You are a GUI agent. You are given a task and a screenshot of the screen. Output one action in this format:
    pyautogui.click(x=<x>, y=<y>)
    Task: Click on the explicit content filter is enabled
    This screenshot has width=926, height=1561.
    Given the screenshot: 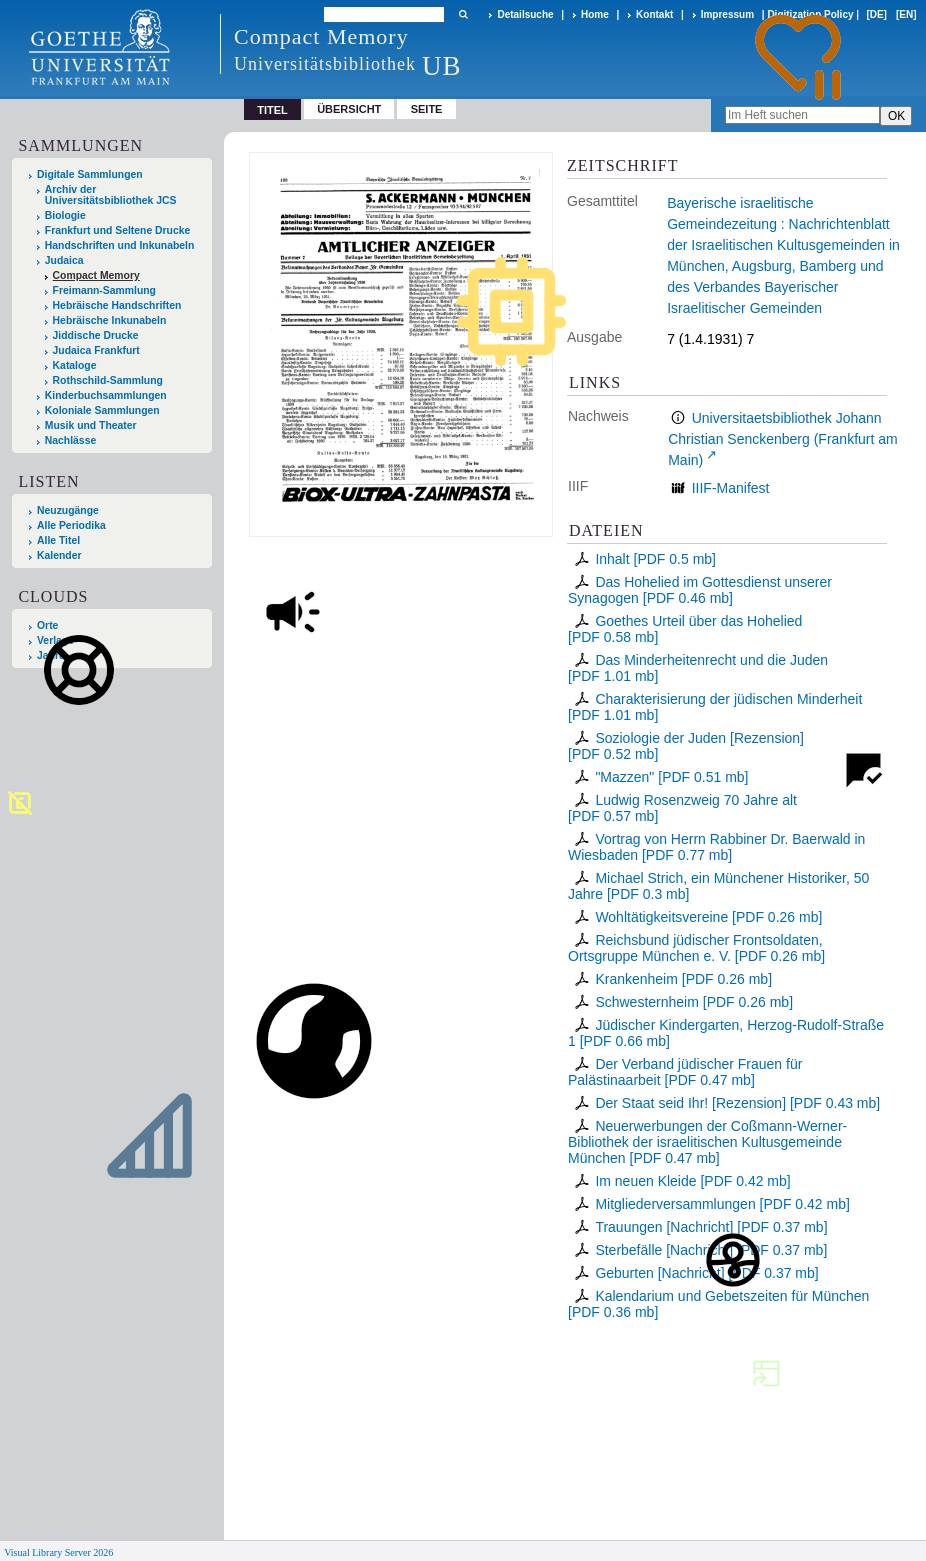 What is the action you would take?
    pyautogui.click(x=20, y=803)
    